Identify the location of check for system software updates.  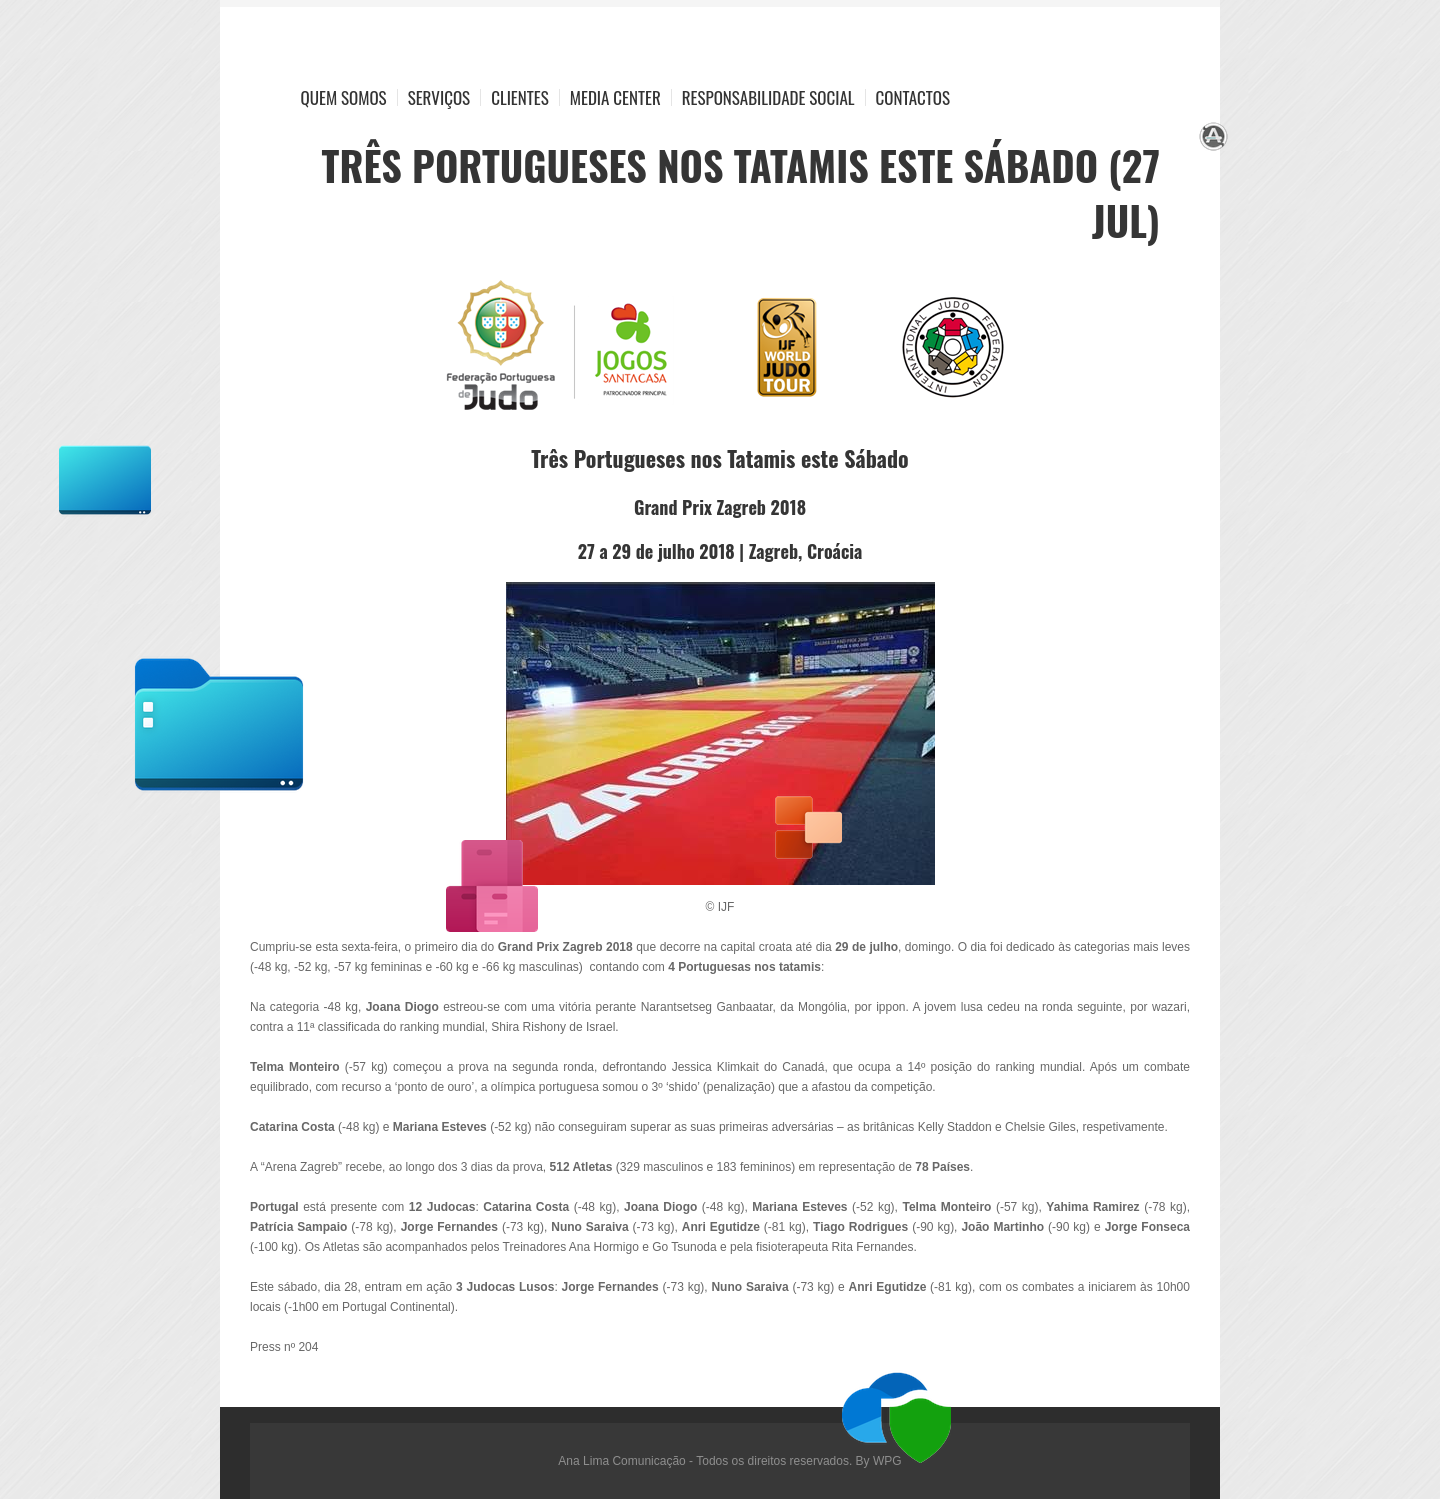
(1213, 136).